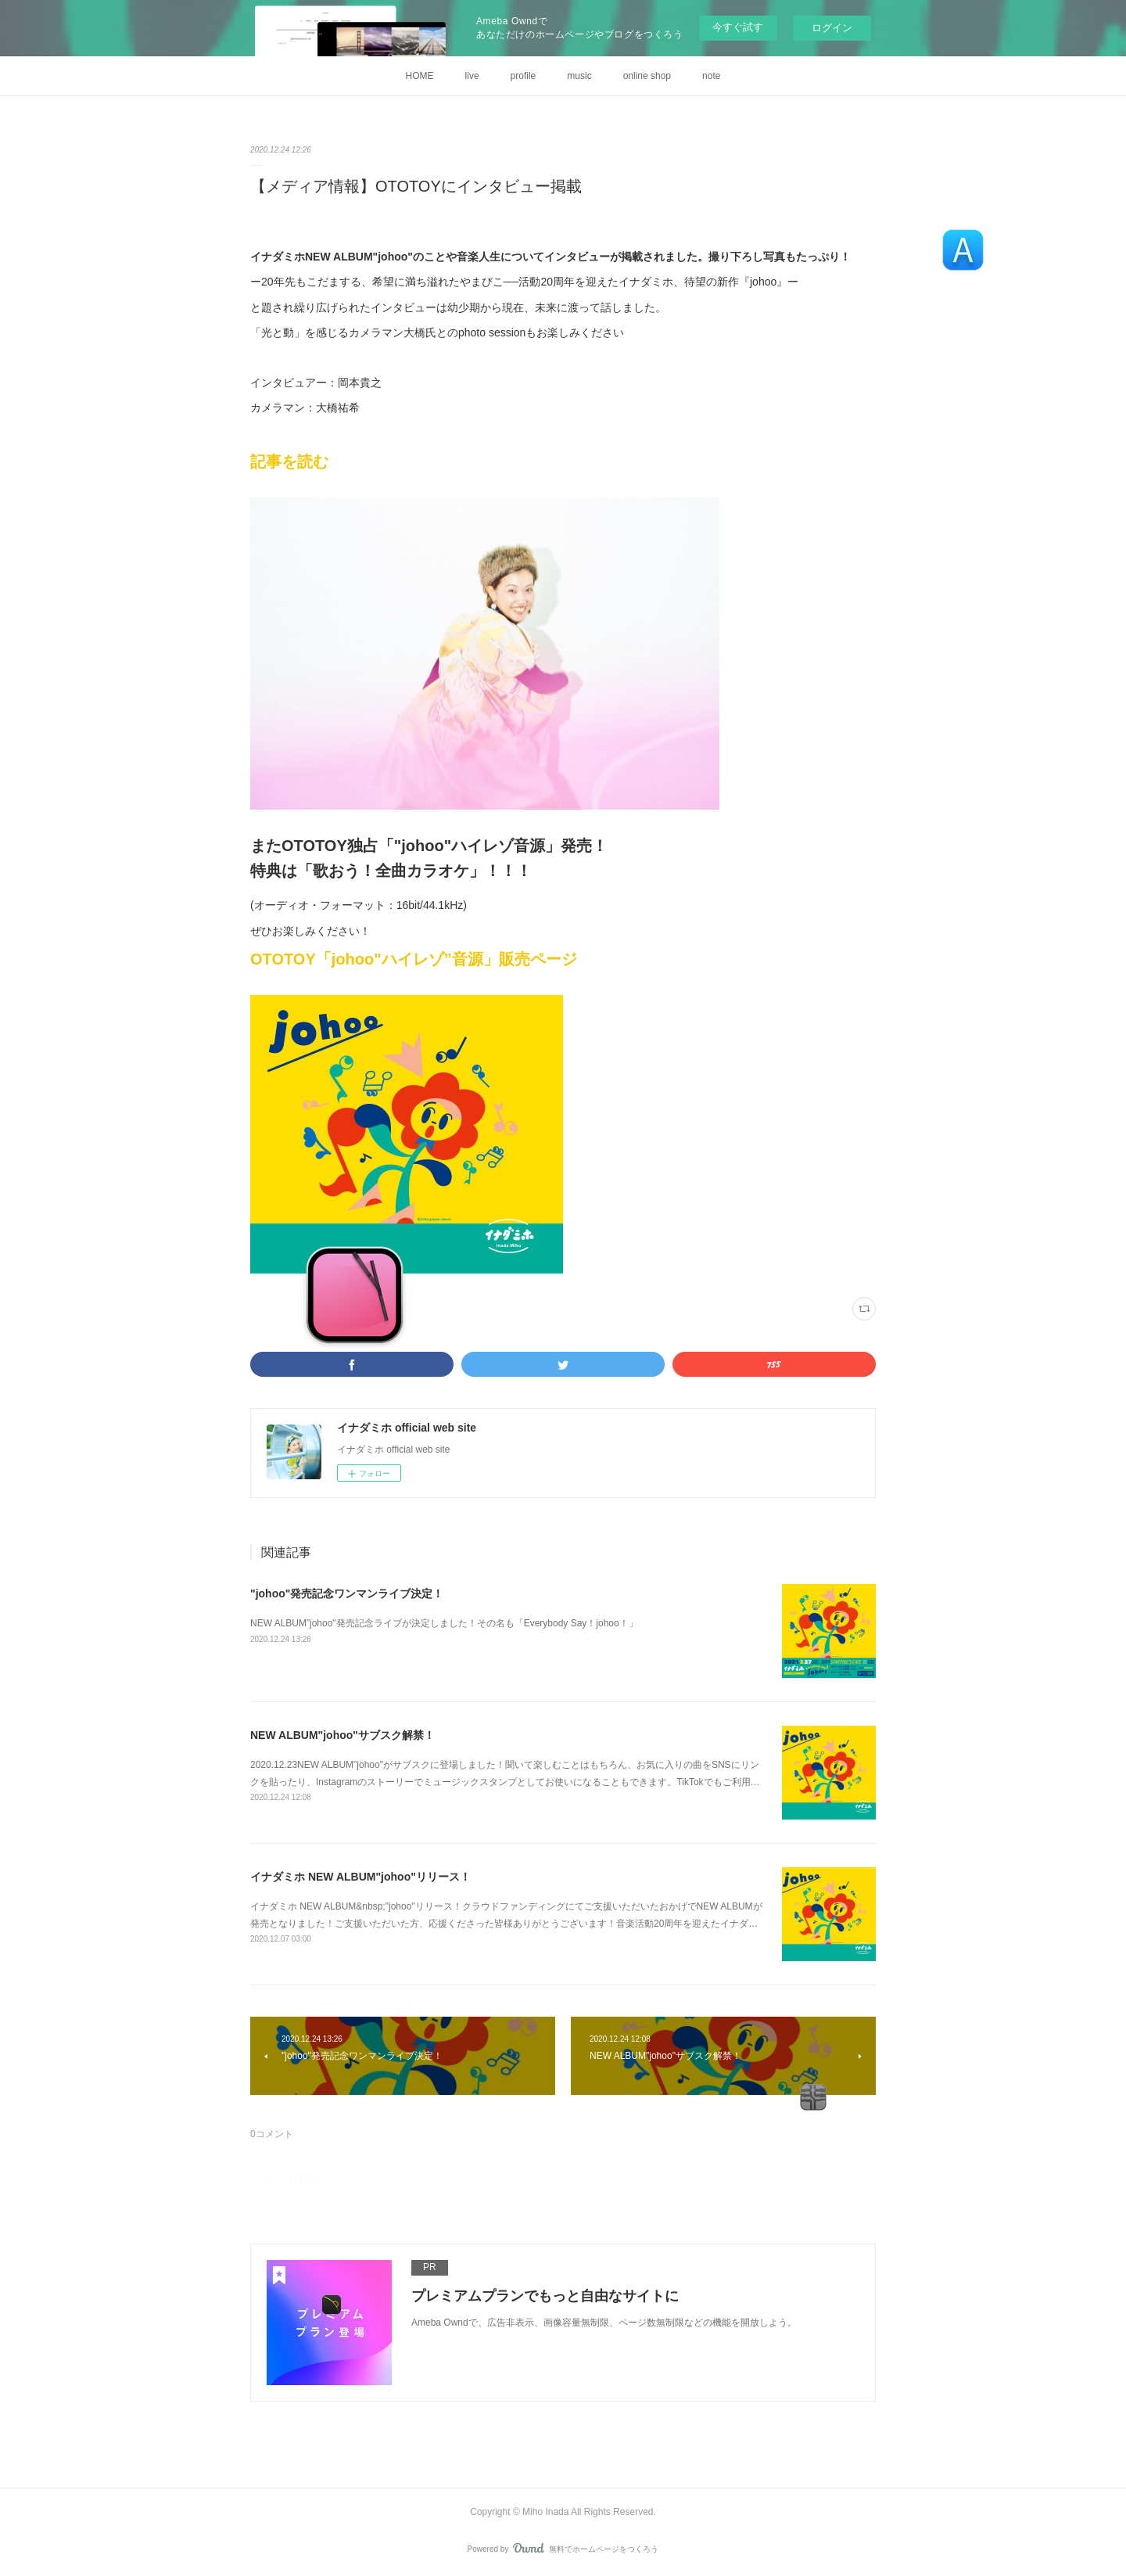 This screenshot has height=2576, width=1126. I want to click on open gerbview application for viewing gerber files, so click(813, 2097).